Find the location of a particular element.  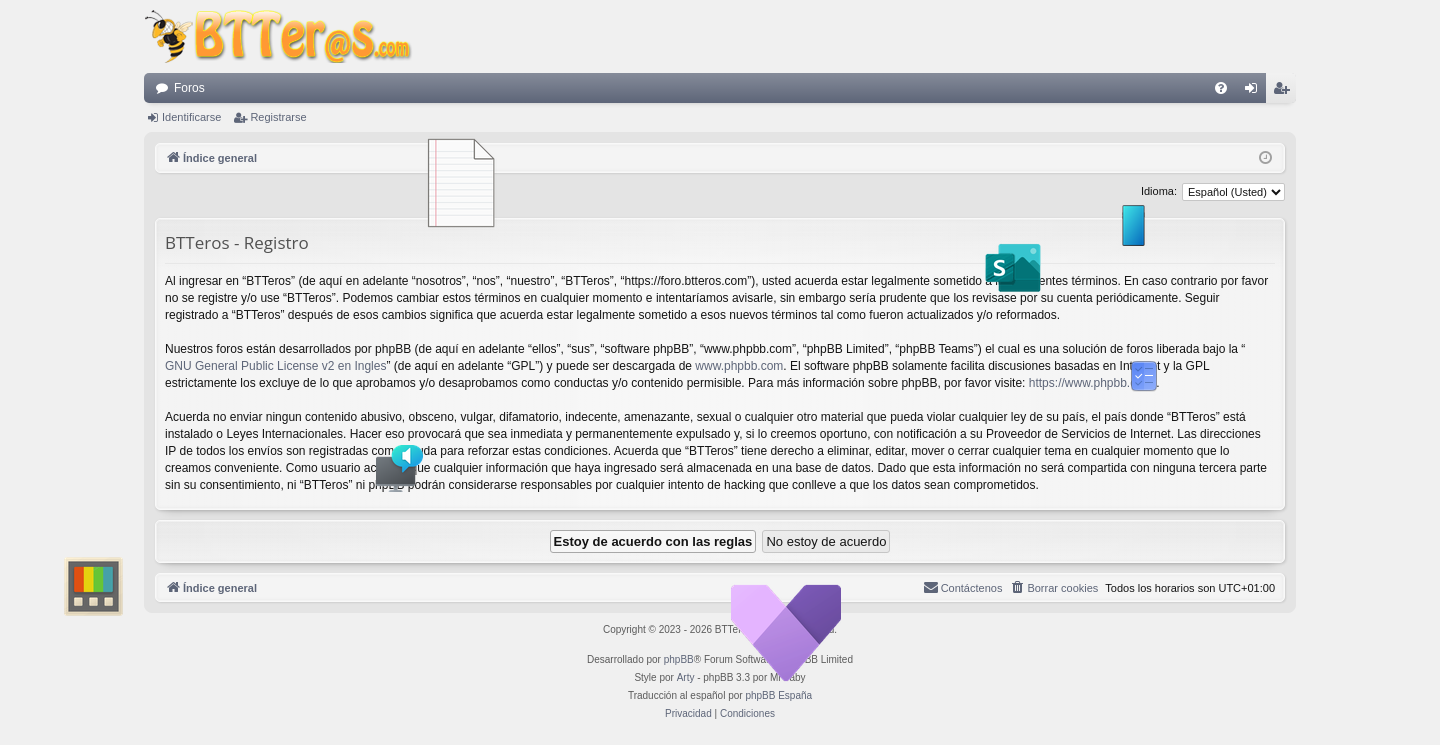

open work tasks or to-do list is located at coordinates (1144, 376).